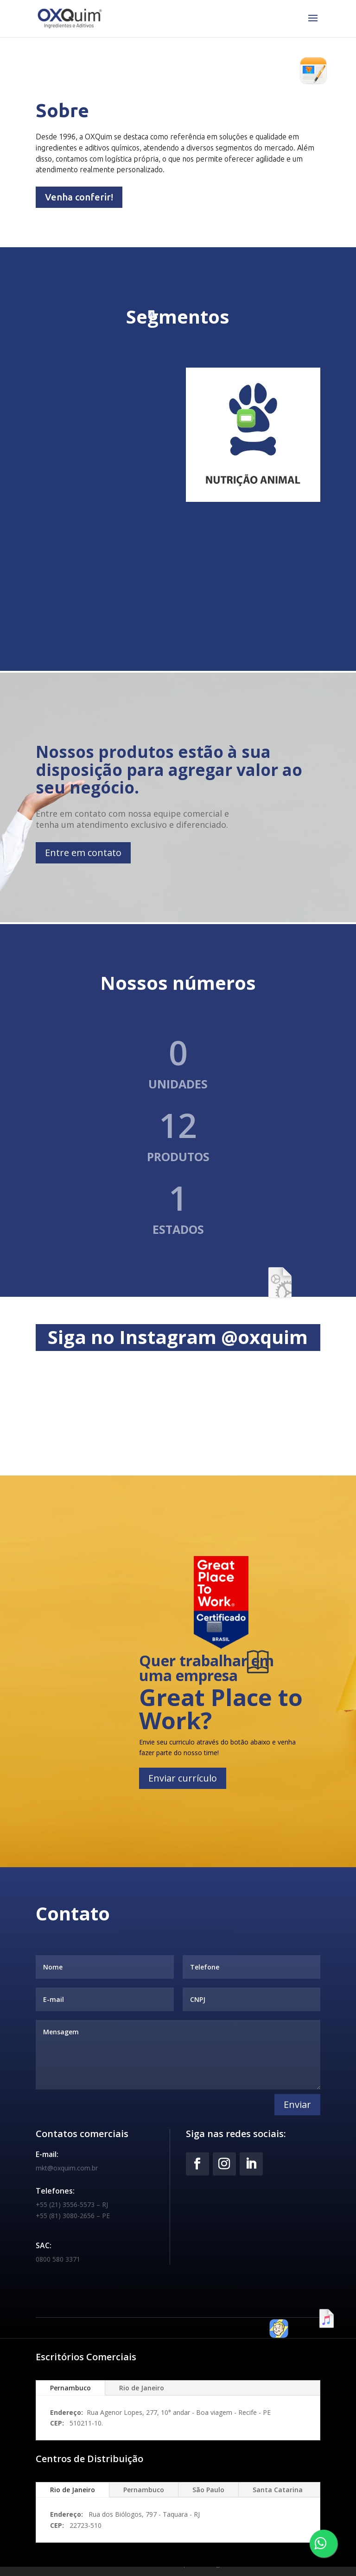 This screenshot has width=356, height=2576. Describe the element at coordinates (214, 1626) in the screenshot. I see `open your games folder` at that location.